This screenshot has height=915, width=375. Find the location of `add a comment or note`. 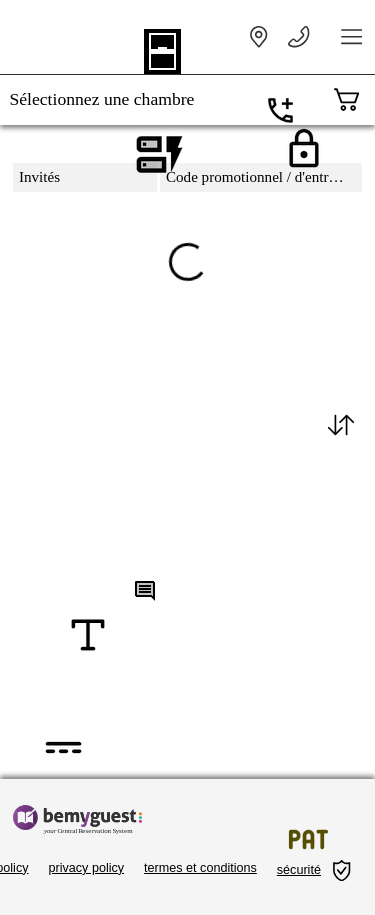

add a comment or note is located at coordinates (145, 591).